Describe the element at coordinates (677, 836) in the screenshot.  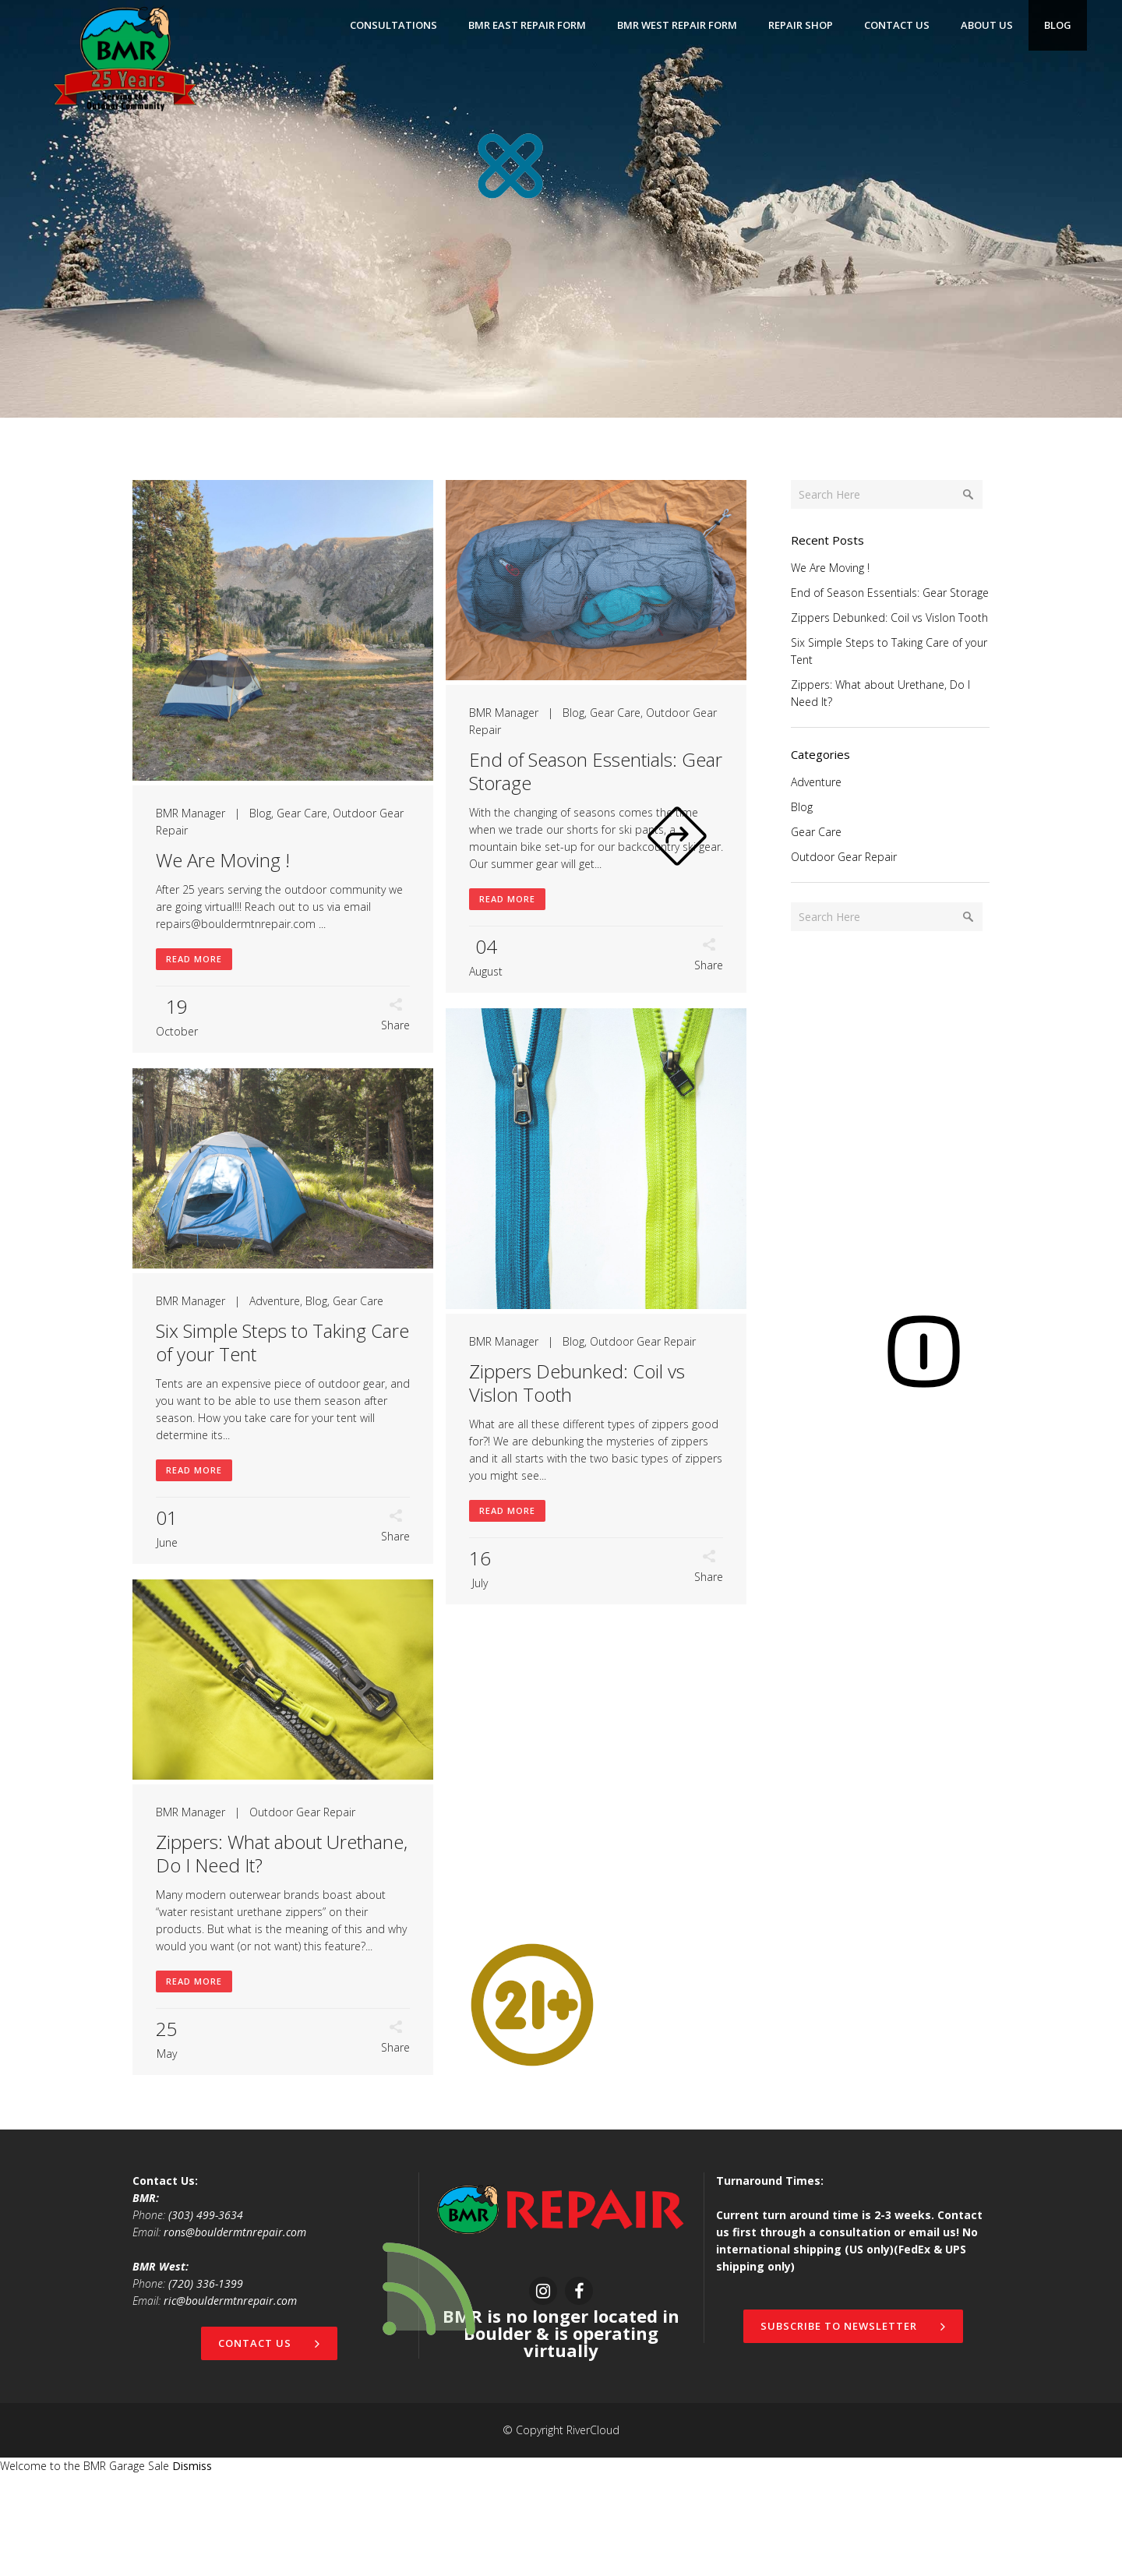
I see `indicates an upcoming turn or direction change` at that location.